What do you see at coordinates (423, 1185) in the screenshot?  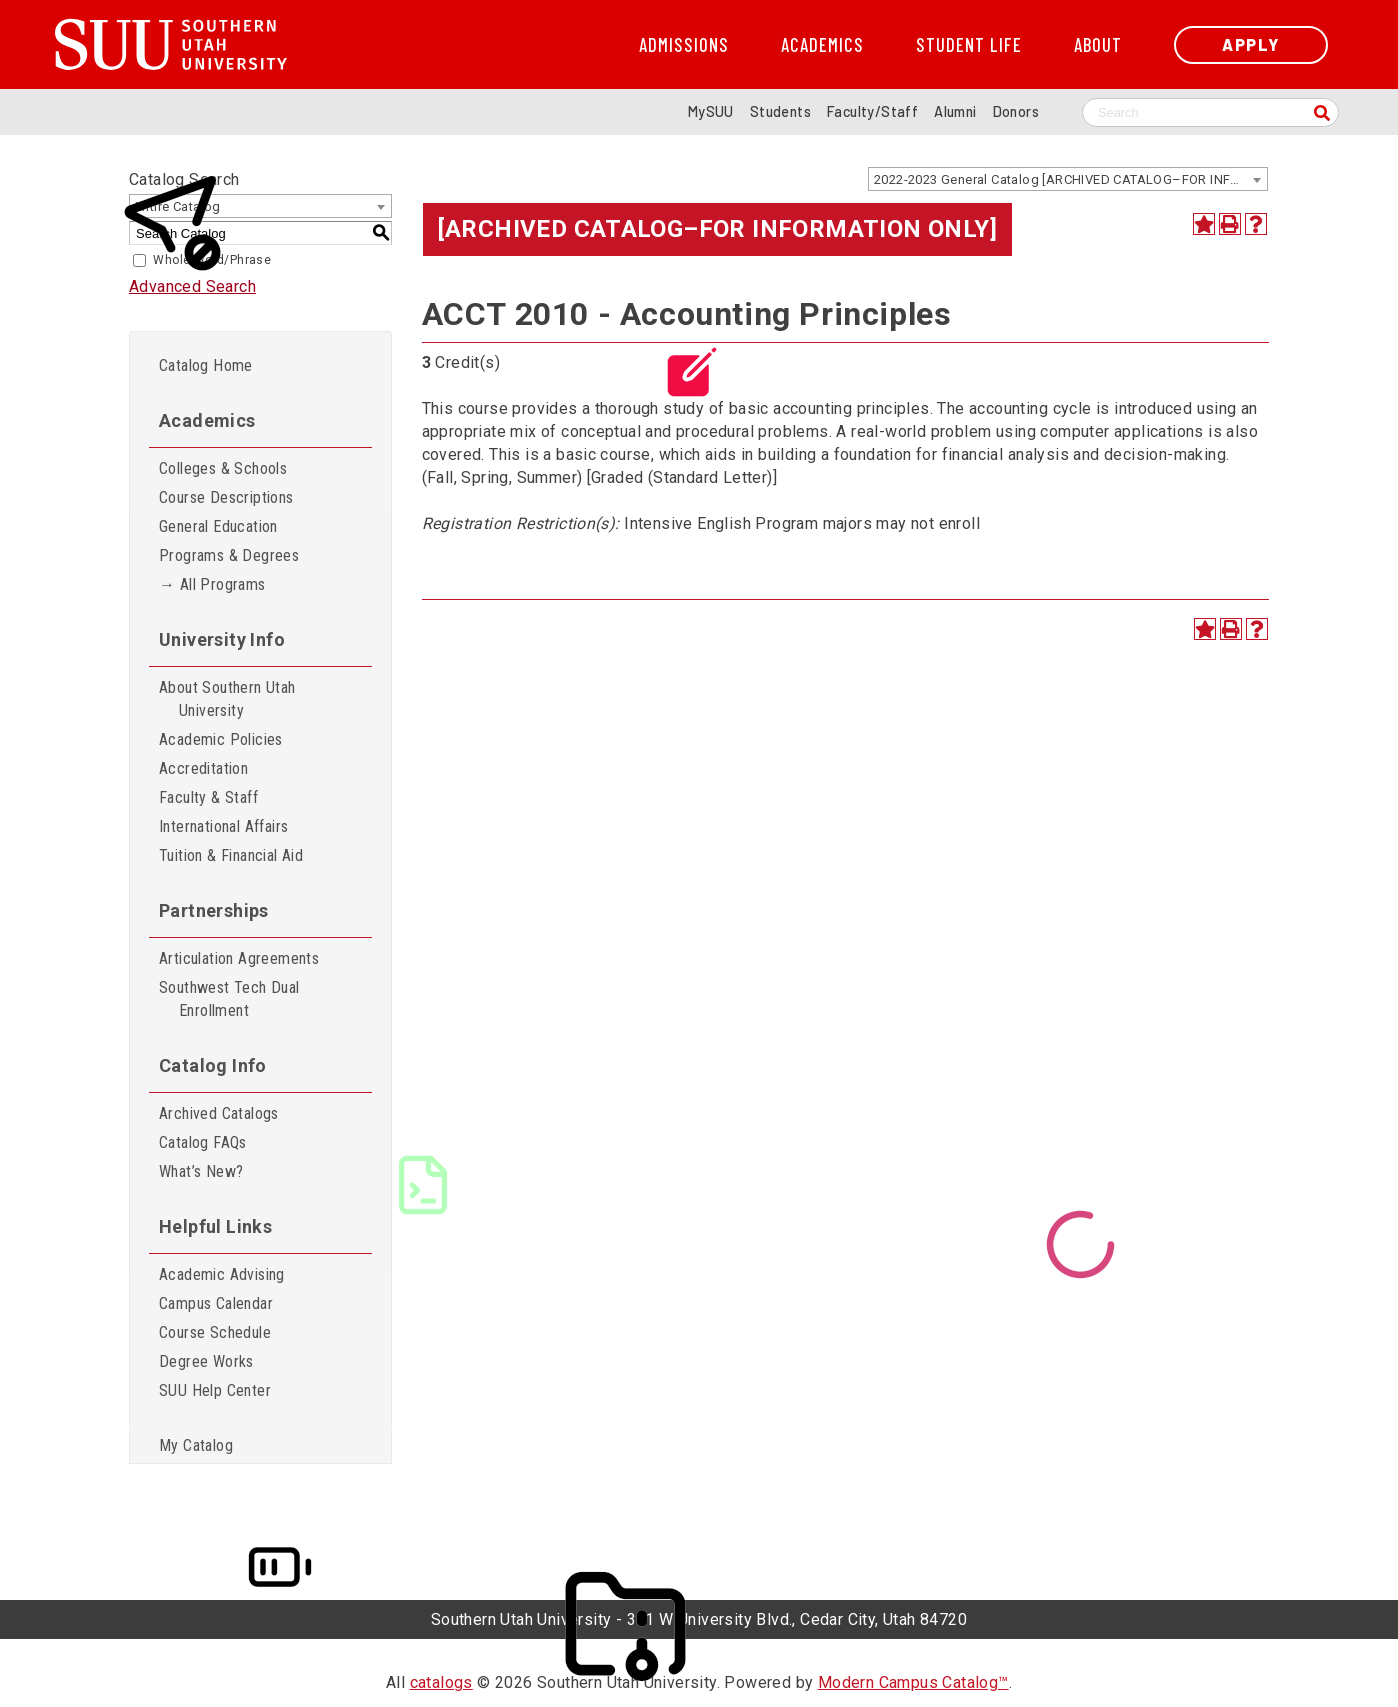 I see `open terminal or command line file` at bounding box center [423, 1185].